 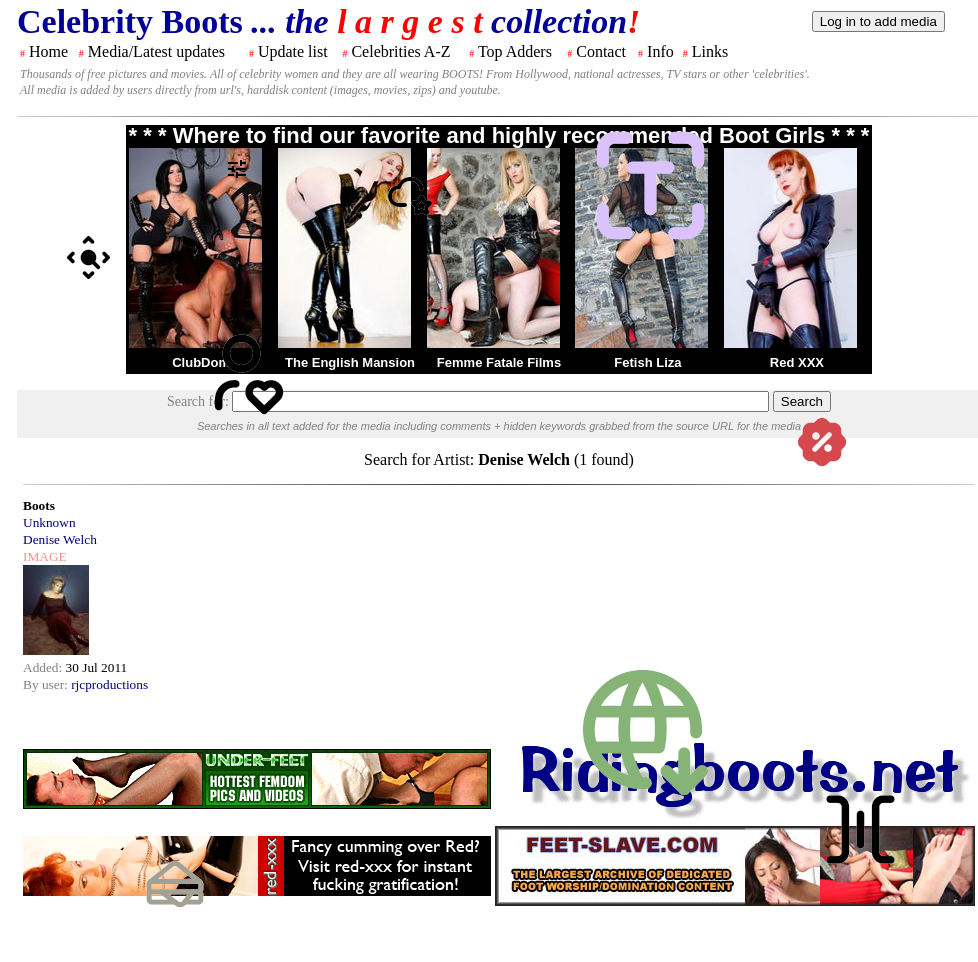 I want to click on access food or restaurant options, so click(x=175, y=884).